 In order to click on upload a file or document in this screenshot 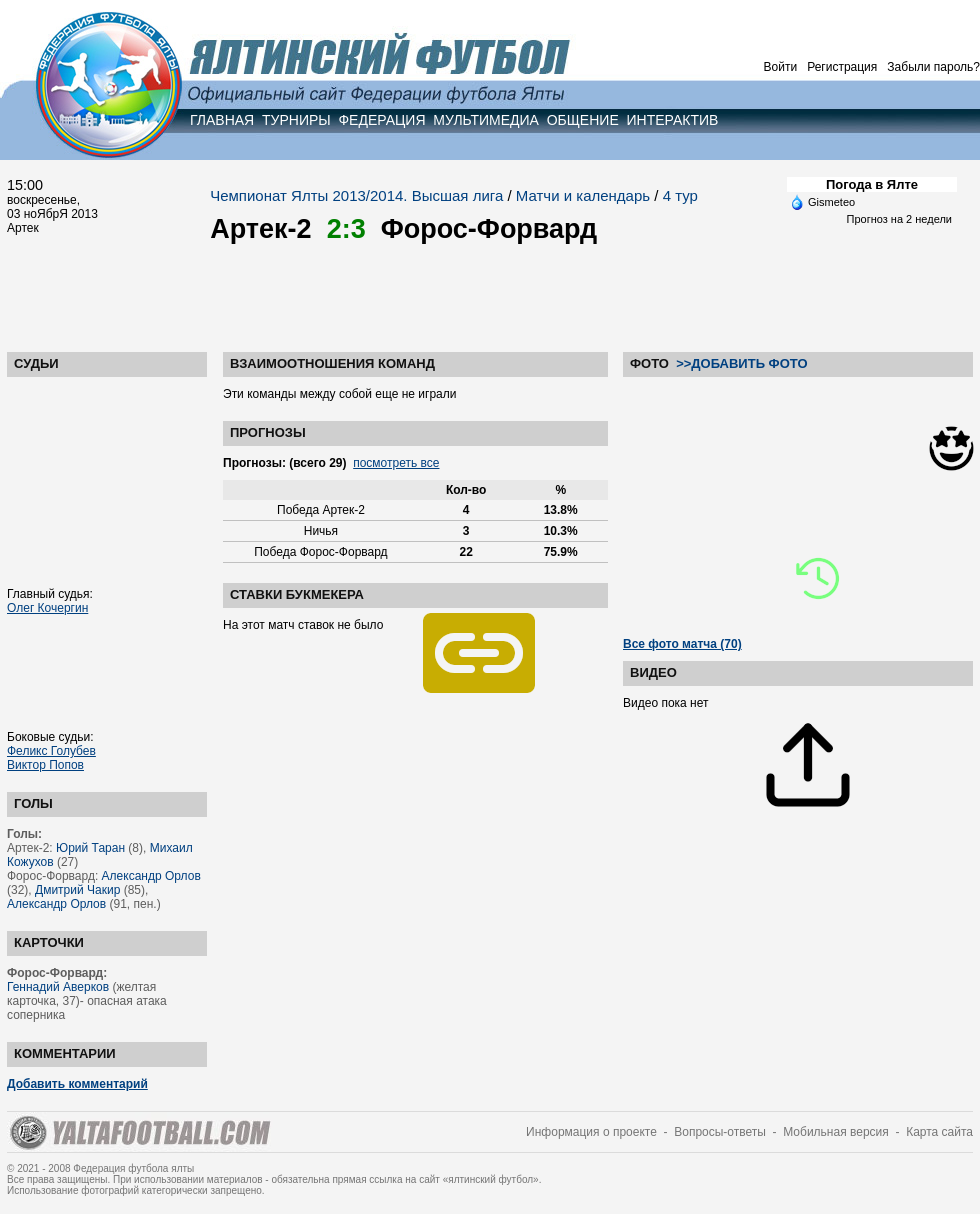, I will do `click(808, 765)`.